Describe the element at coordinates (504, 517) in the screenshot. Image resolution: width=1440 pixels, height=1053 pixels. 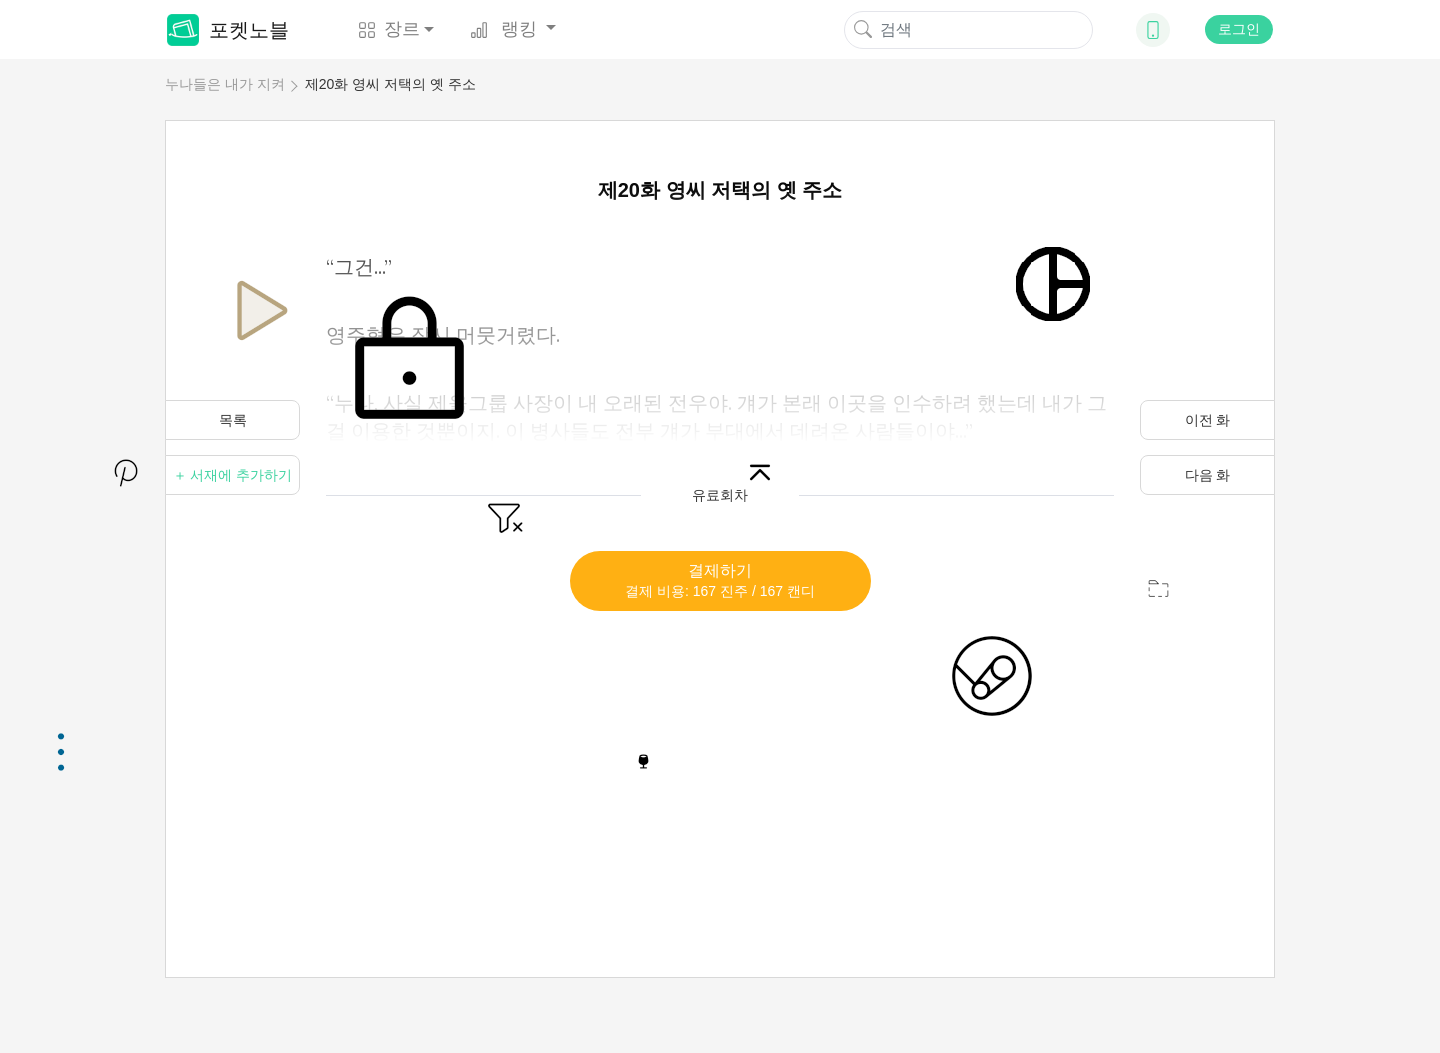
I see `clear all active filters` at that location.